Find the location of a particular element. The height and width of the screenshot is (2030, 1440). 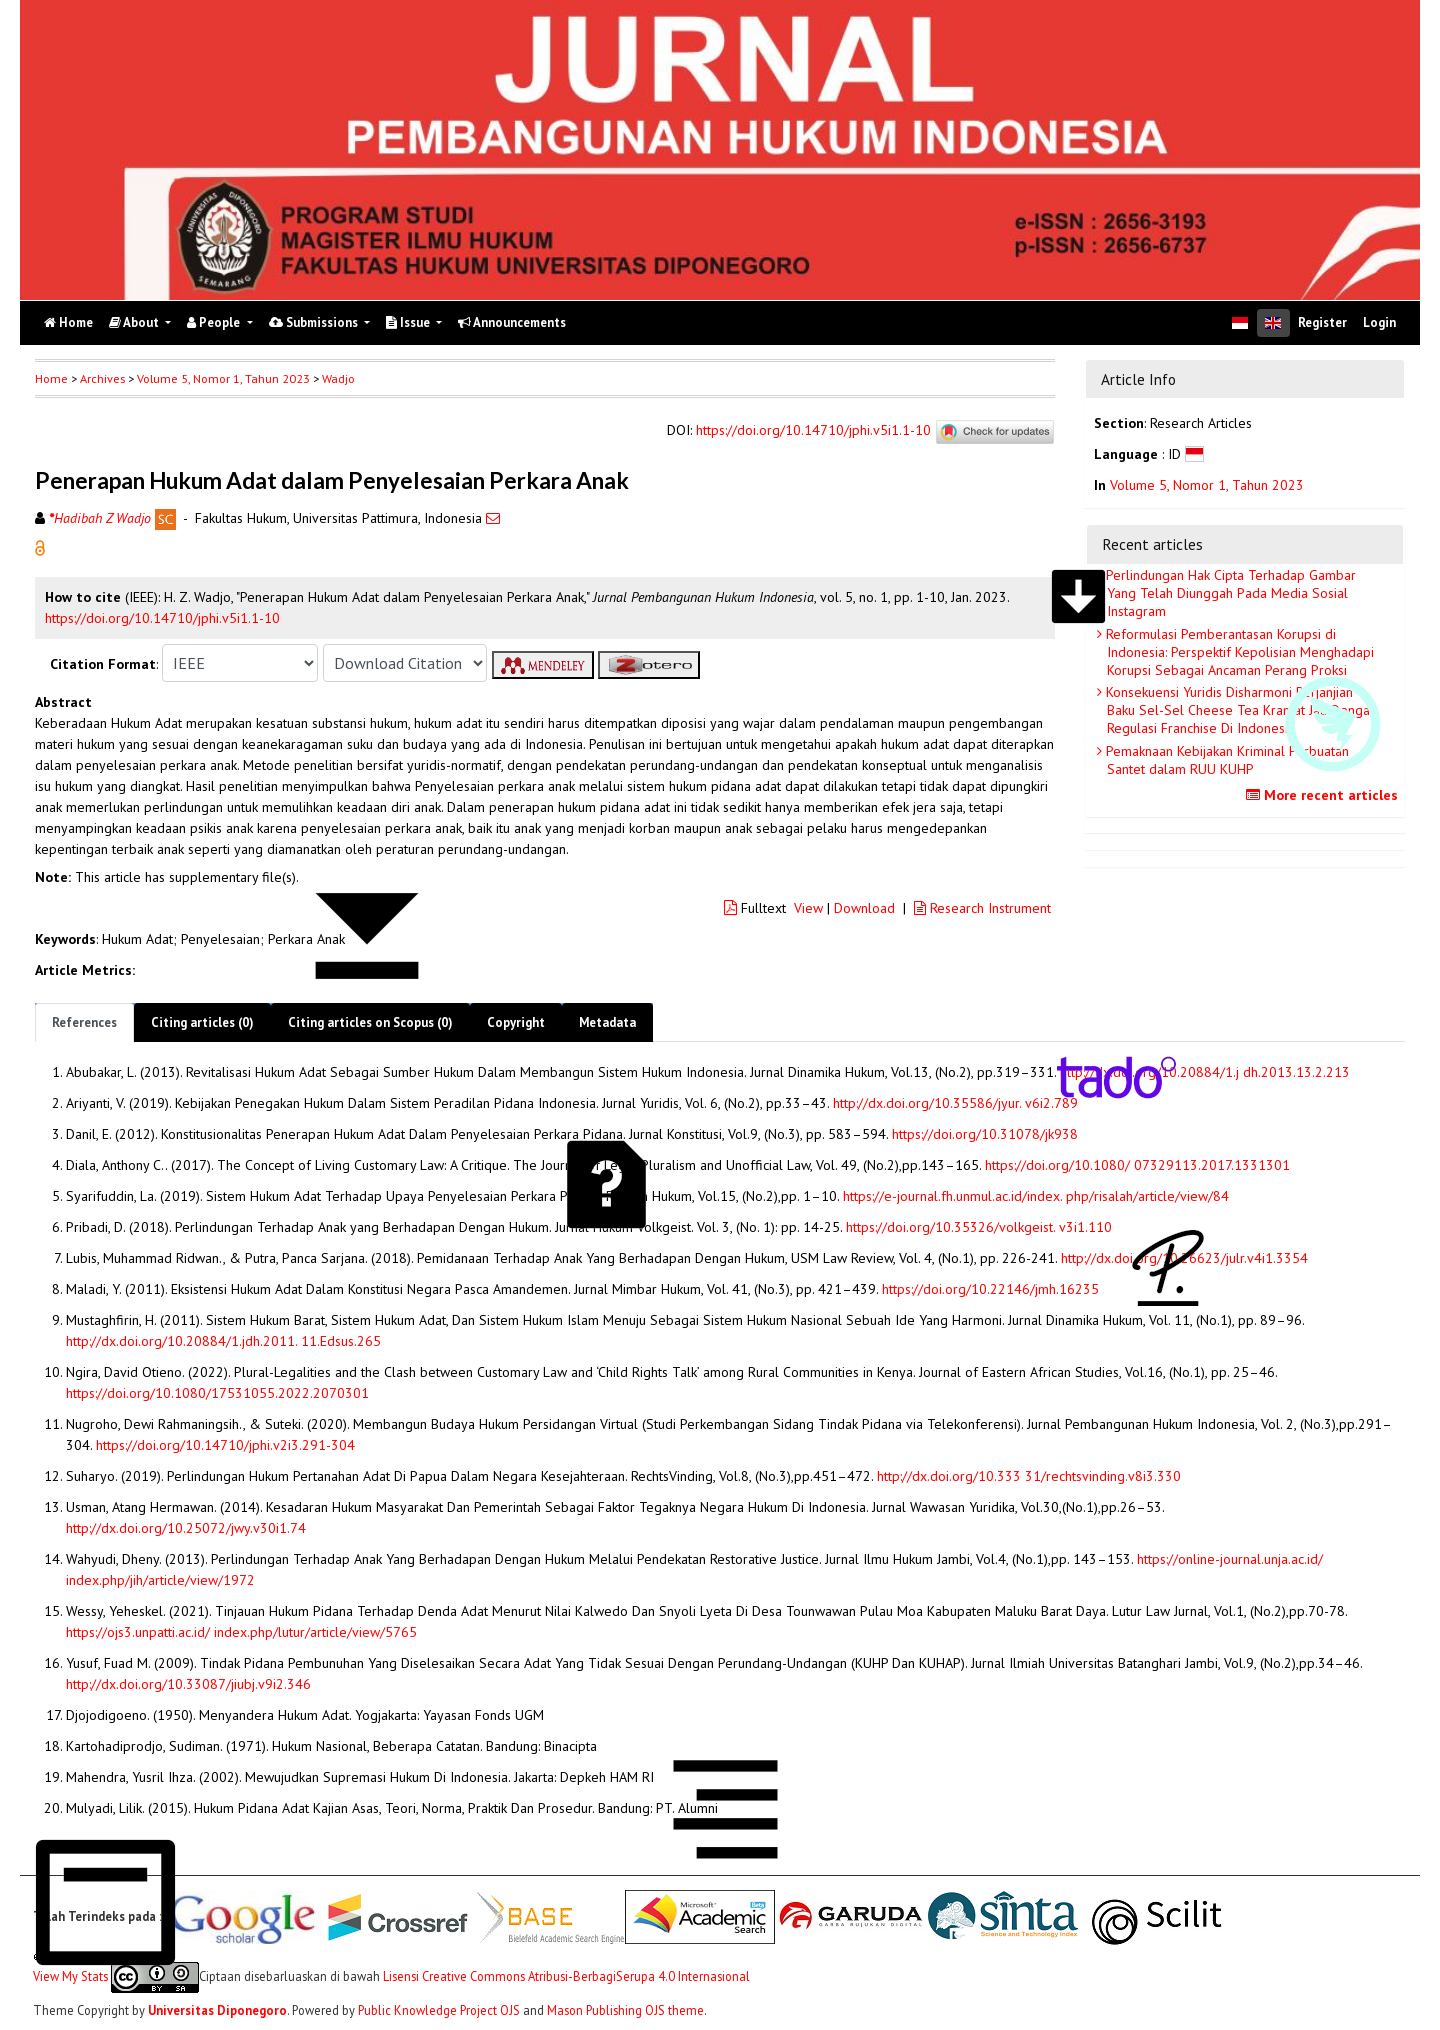

skip to bottom of page or list is located at coordinates (367, 936).